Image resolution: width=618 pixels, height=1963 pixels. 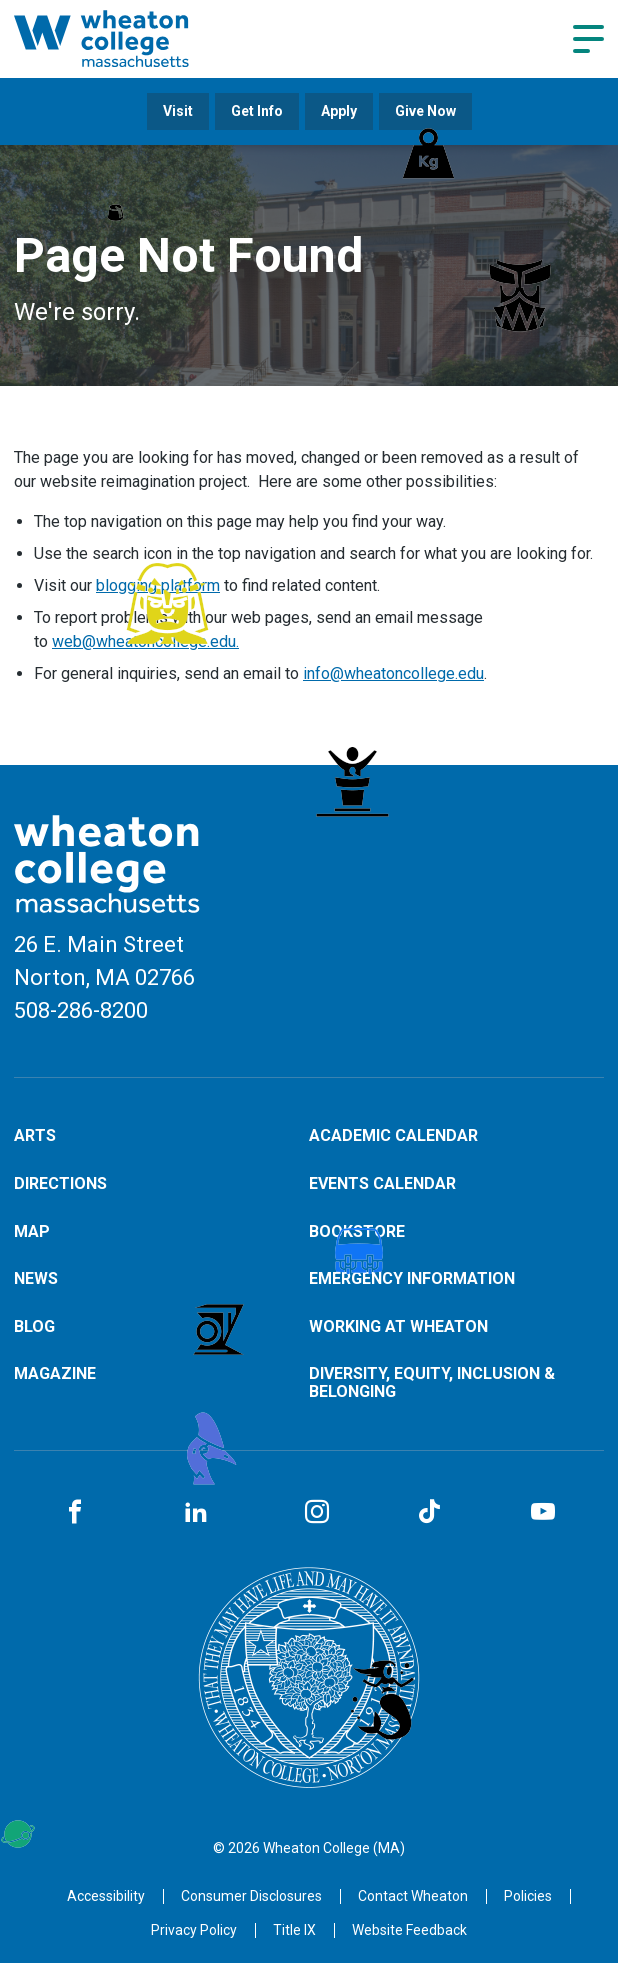 What do you see at coordinates (208, 1448) in the screenshot?
I see `cassowary bird icon for wildlife or nature app` at bounding box center [208, 1448].